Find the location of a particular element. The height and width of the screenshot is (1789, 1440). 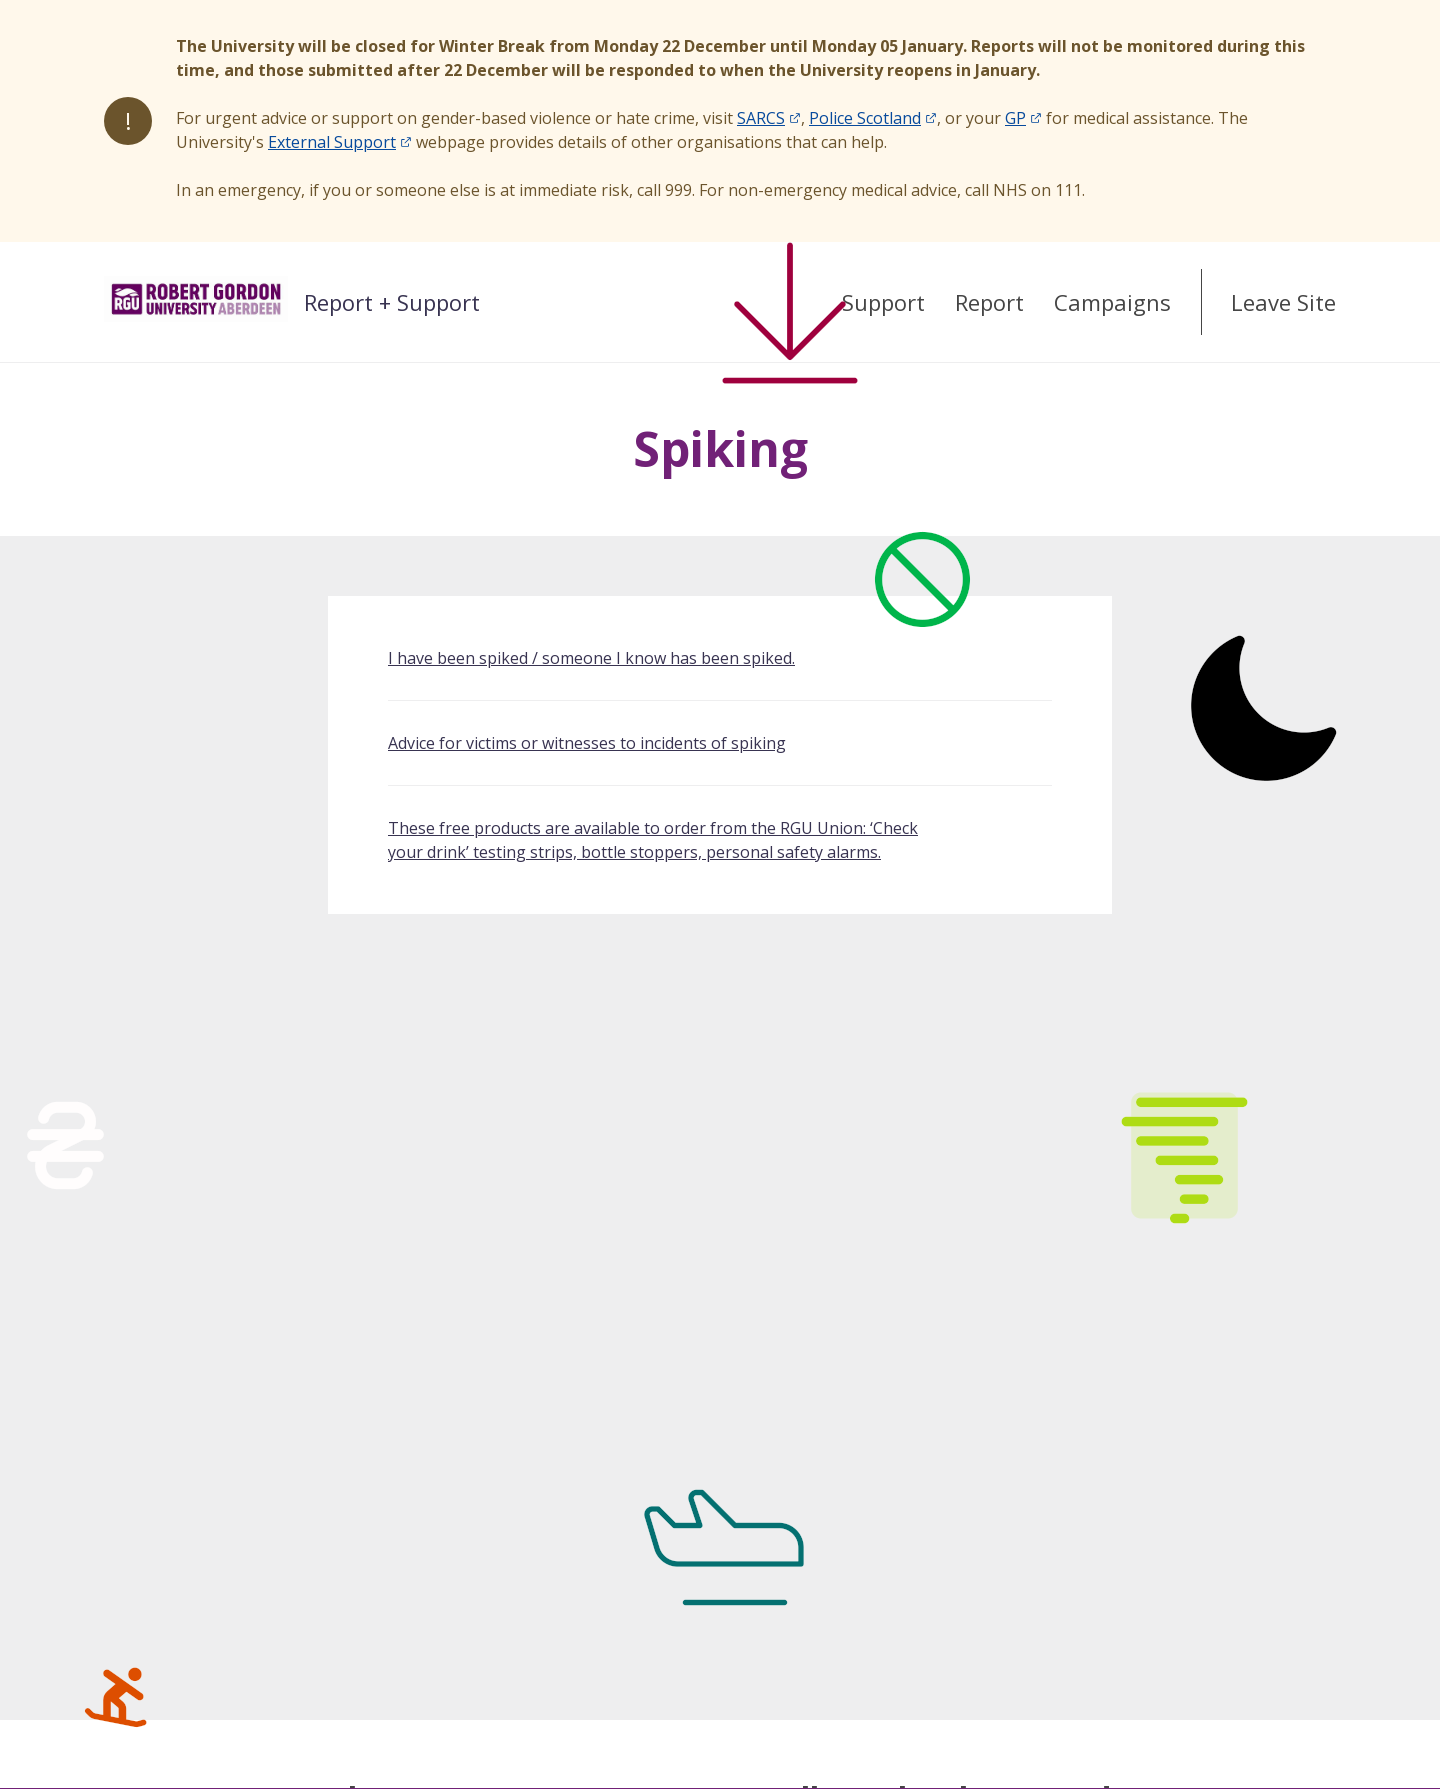

indicates Ukrainian hryvnia currency is located at coordinates (65, 1145).